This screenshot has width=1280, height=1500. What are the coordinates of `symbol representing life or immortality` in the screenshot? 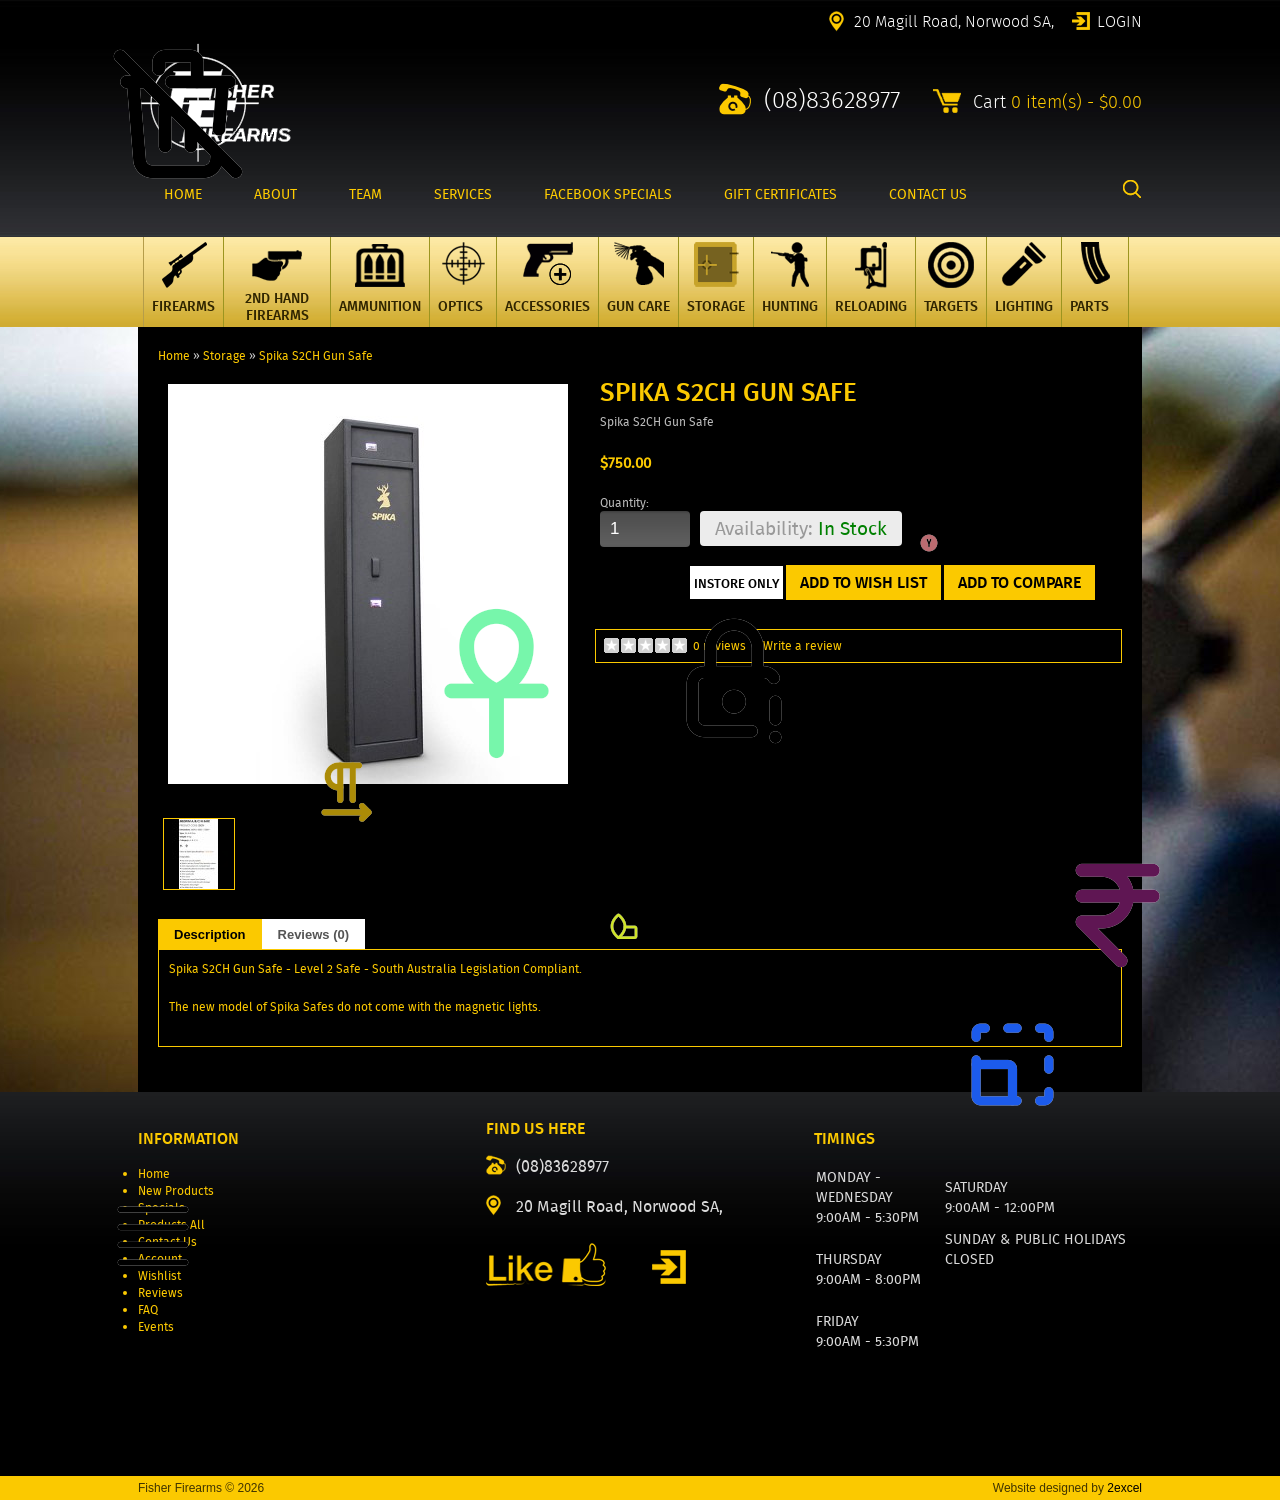 It's located at (496, 683).